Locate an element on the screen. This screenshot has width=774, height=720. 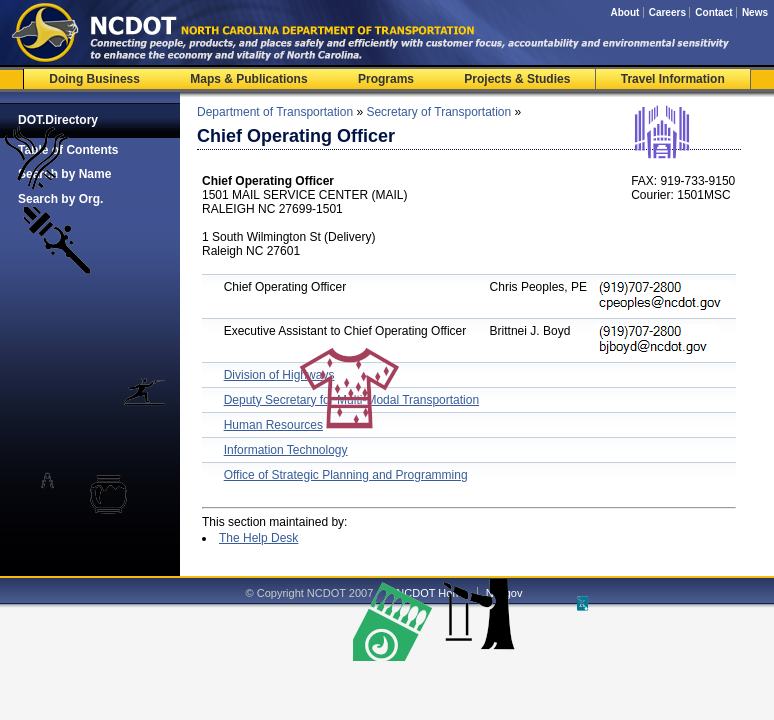
fire laser weapon or special attack is located at coordinates (57, 240).